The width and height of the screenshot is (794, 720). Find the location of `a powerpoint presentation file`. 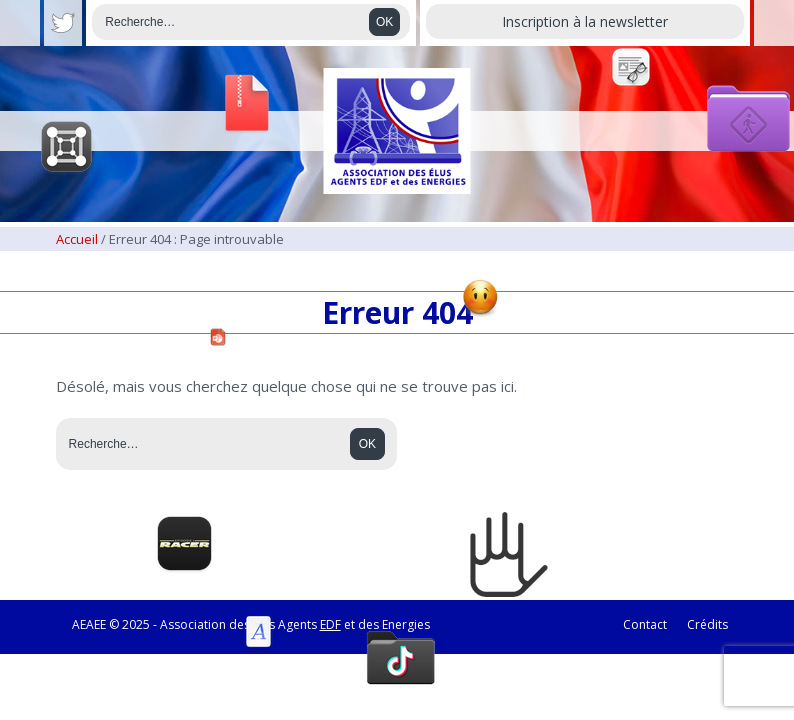

a powerpoint presentation file is located at coordinates (218, 337).